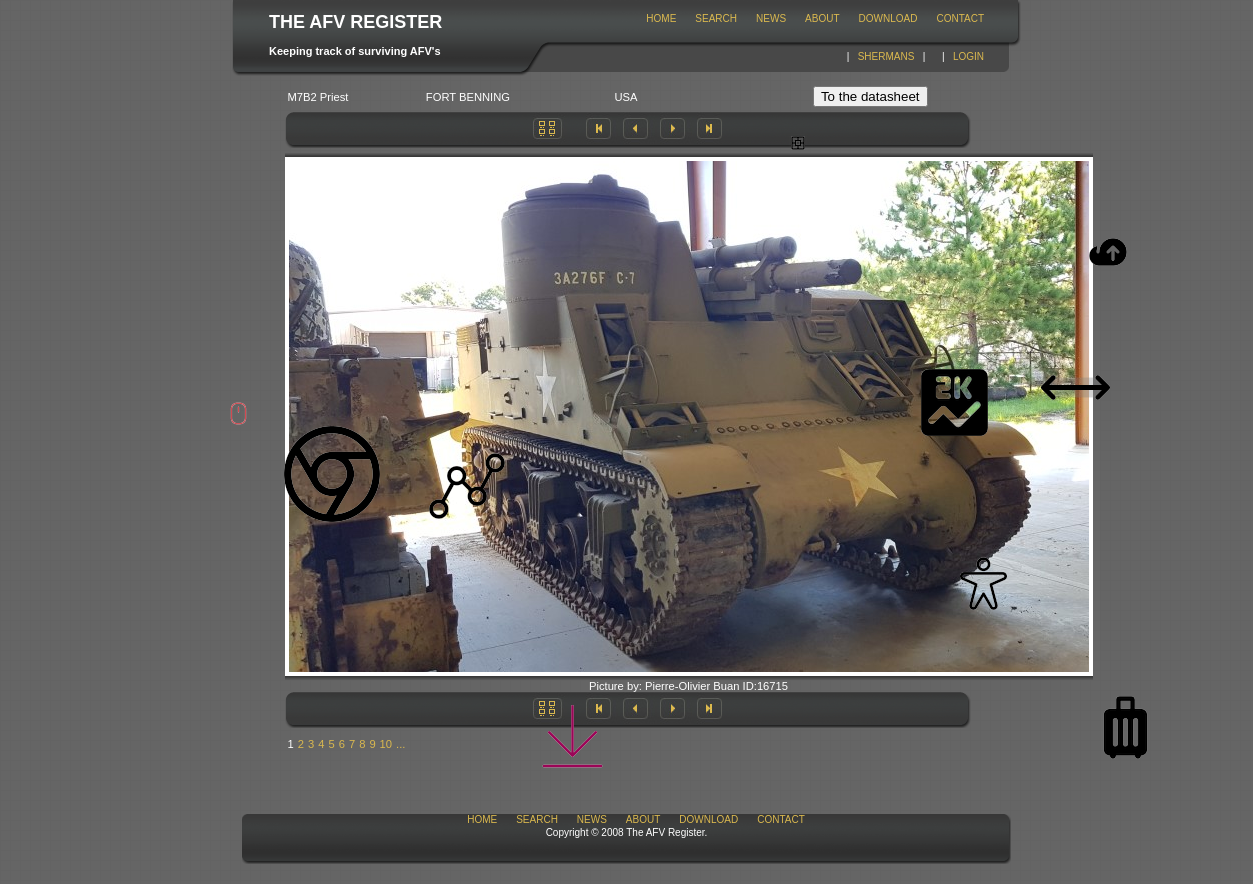  Describe the element at coordinates (1108, 252) in the screenshot. I see `upload file to cloud storage` at that location.